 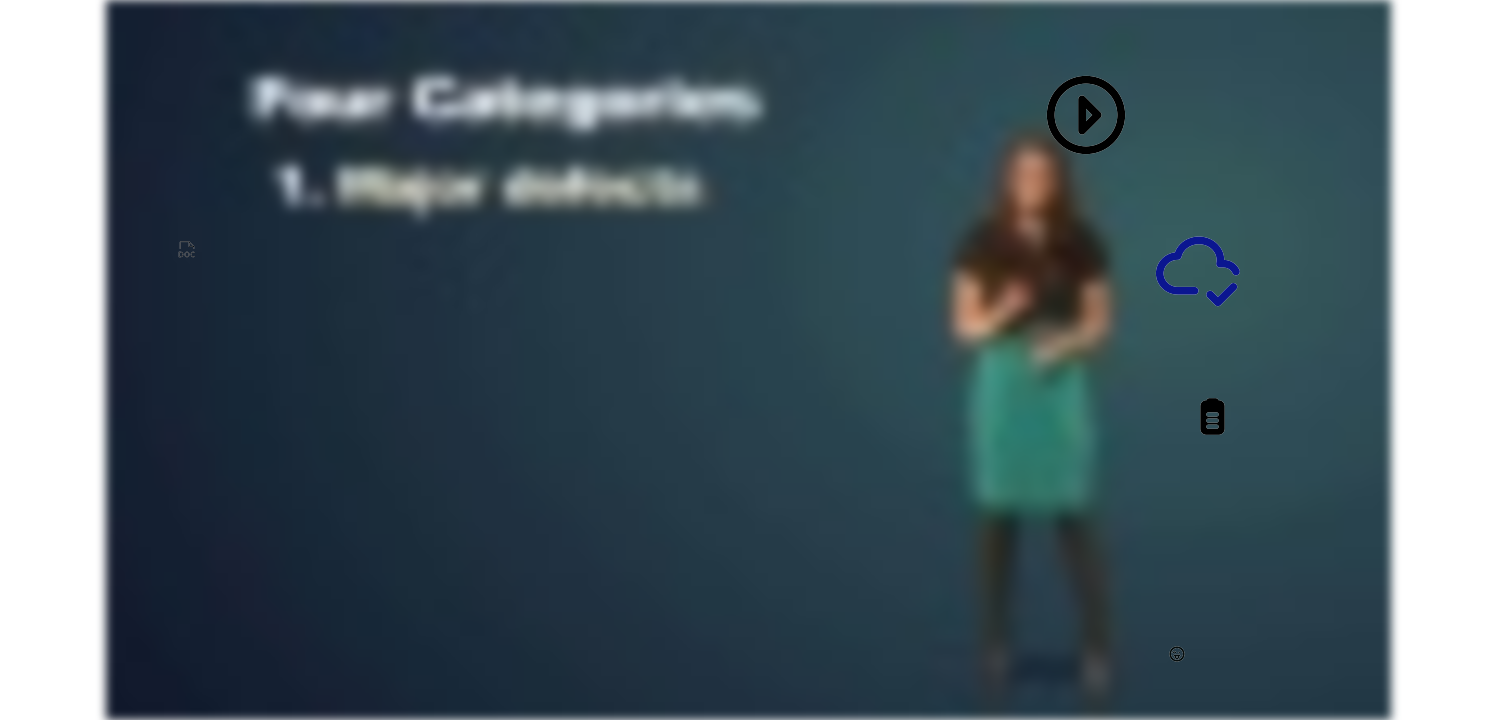 I want to click on play media or start video, so click(x=1086, y=115).